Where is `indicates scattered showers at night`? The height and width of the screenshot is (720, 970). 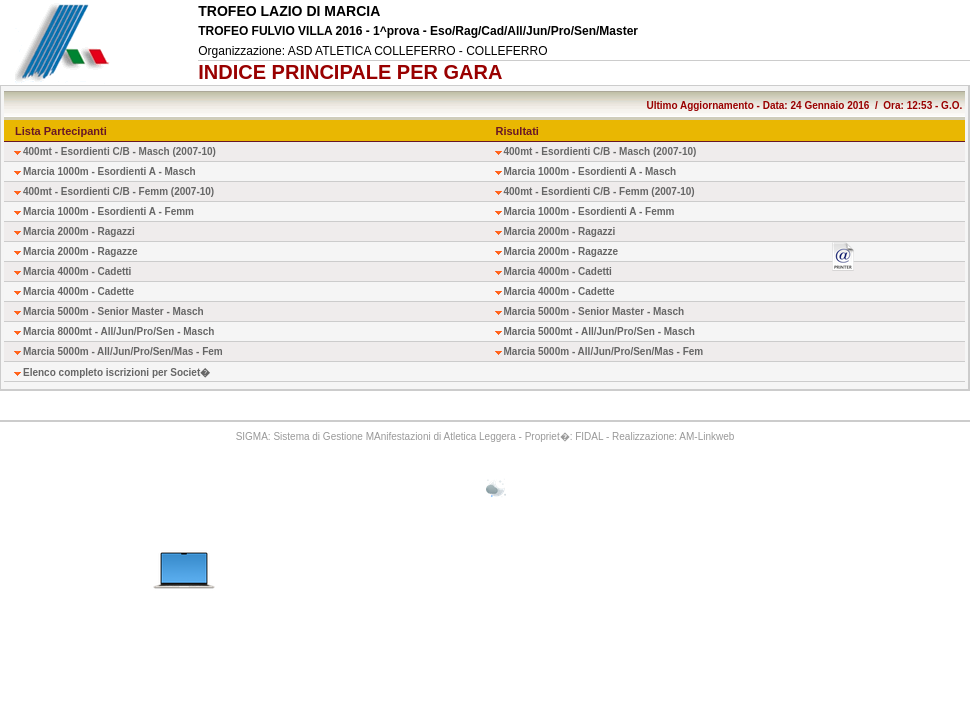 indicates scattered showers at night is located at coordinates (496, 488).